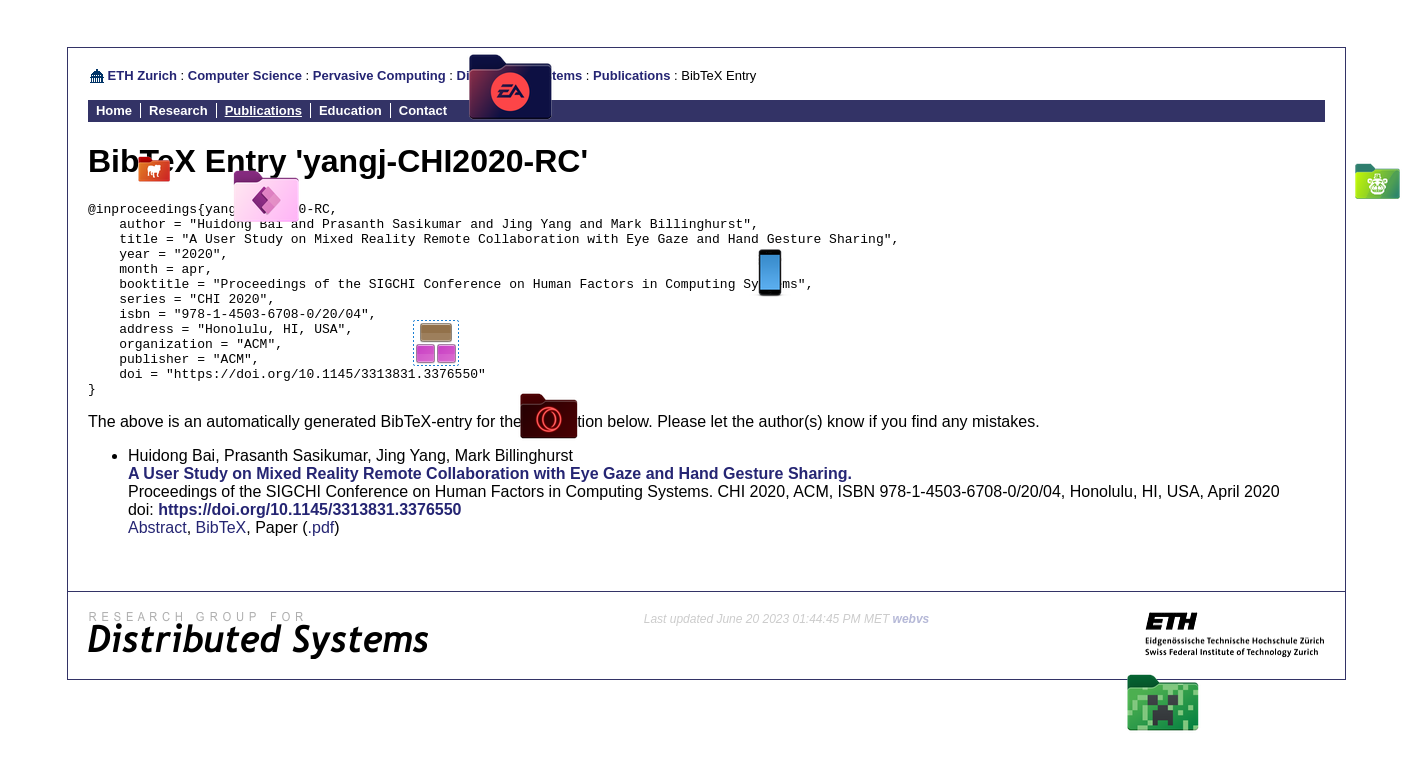 This screenshot has width=1415, height=768. Describe the element at coordinates (436, 343) in the screenshot. I see `select all items in the current view` at that location.